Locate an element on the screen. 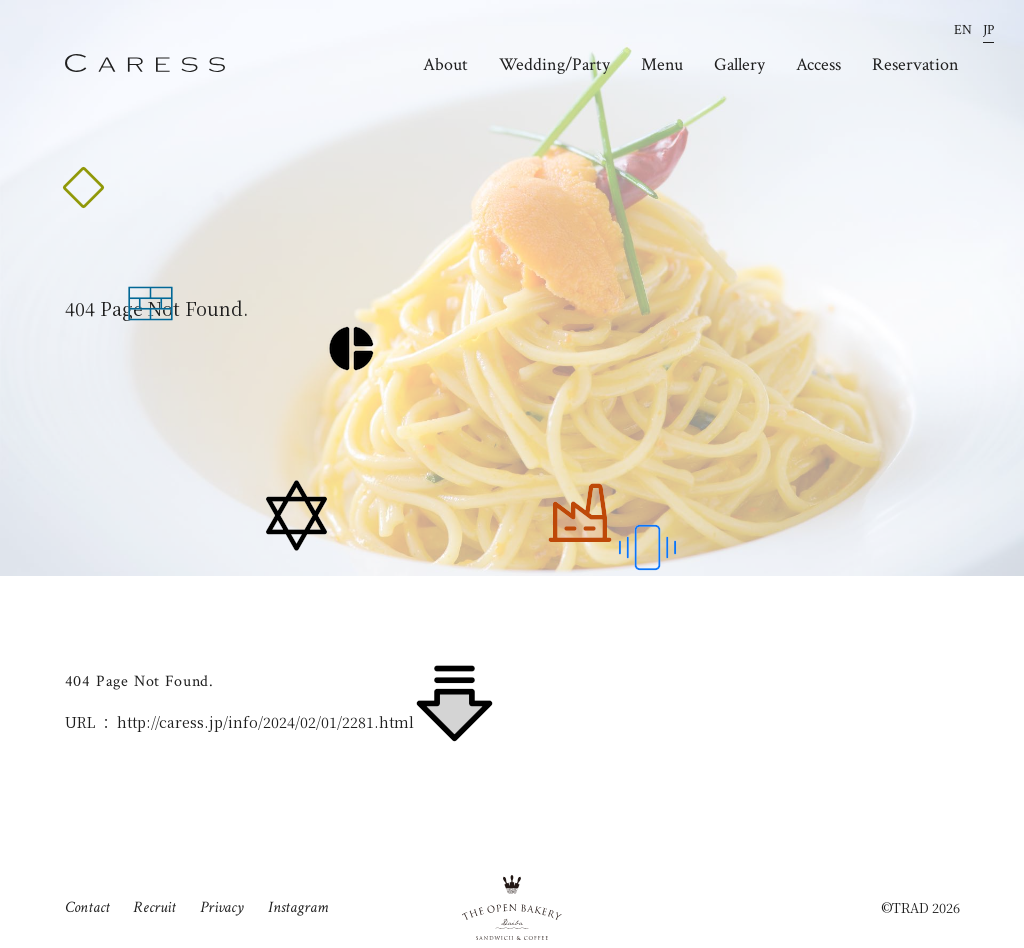 Image resolution: width=1024 pixels, height=948 pixels. download file or content is located at coordinates (454, 700).